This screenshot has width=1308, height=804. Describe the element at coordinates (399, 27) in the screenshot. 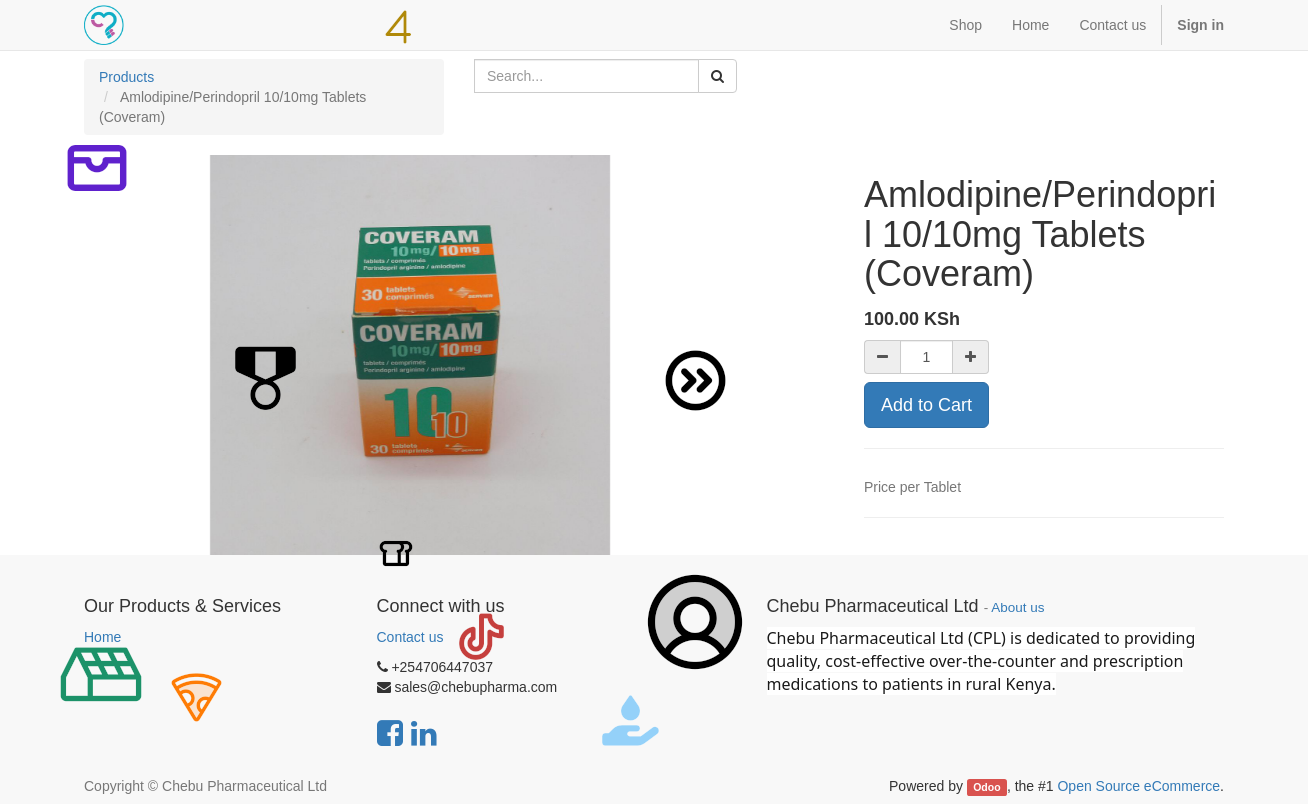

I see `indicates step four in a multi-step process` at that location.